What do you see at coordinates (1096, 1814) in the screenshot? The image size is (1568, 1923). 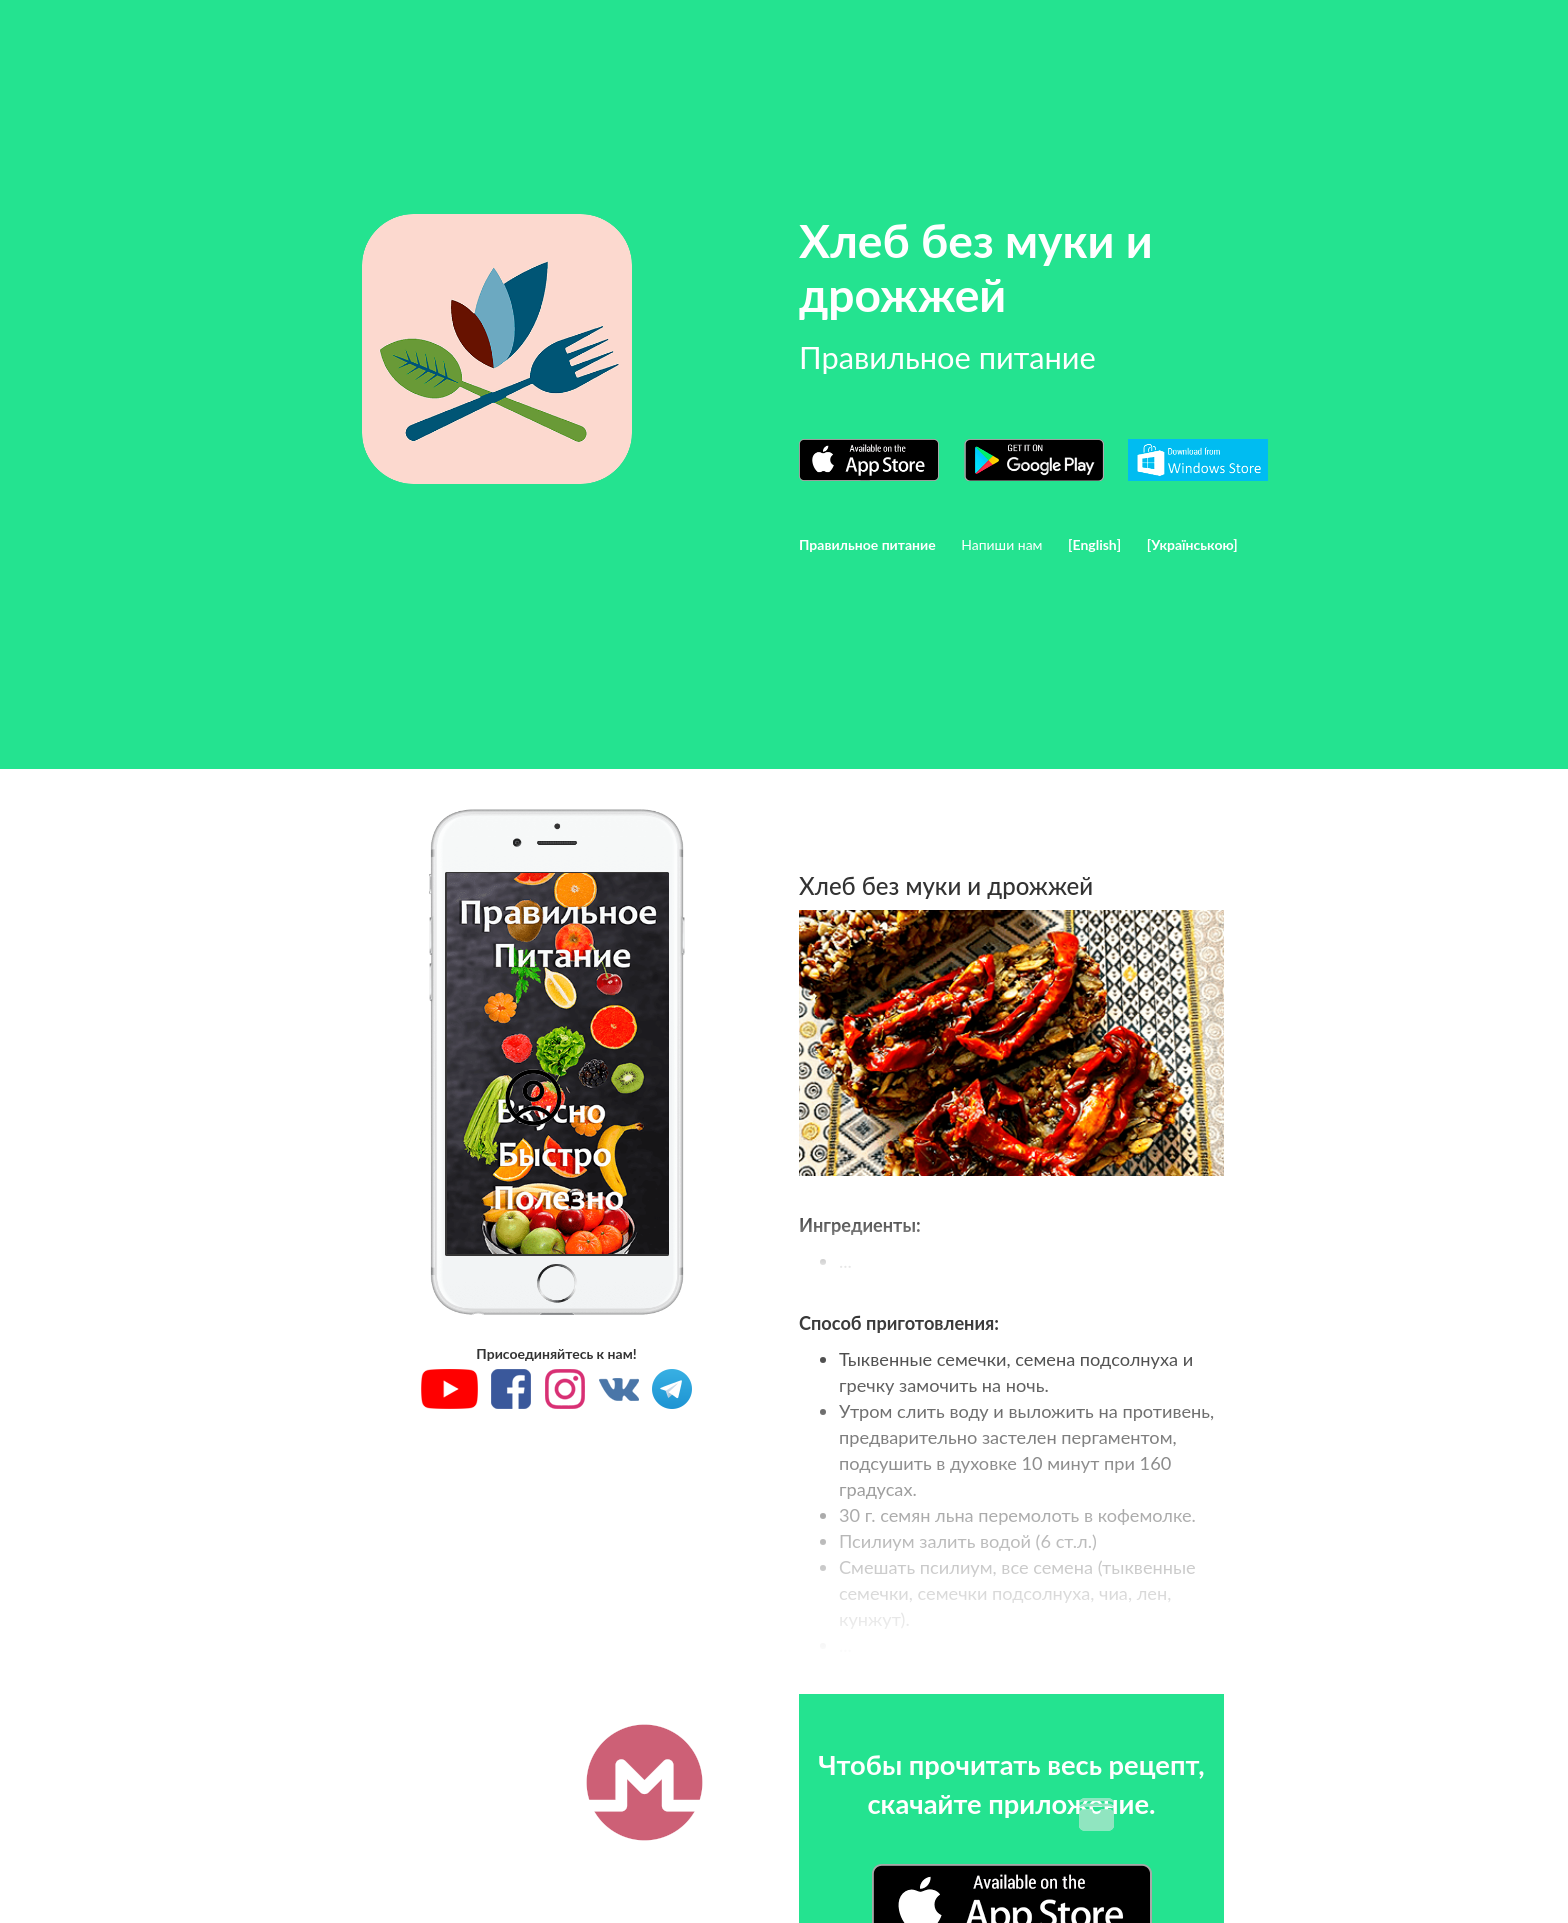 I see `access your digital wallet` at bounding box center [1096, 1814].